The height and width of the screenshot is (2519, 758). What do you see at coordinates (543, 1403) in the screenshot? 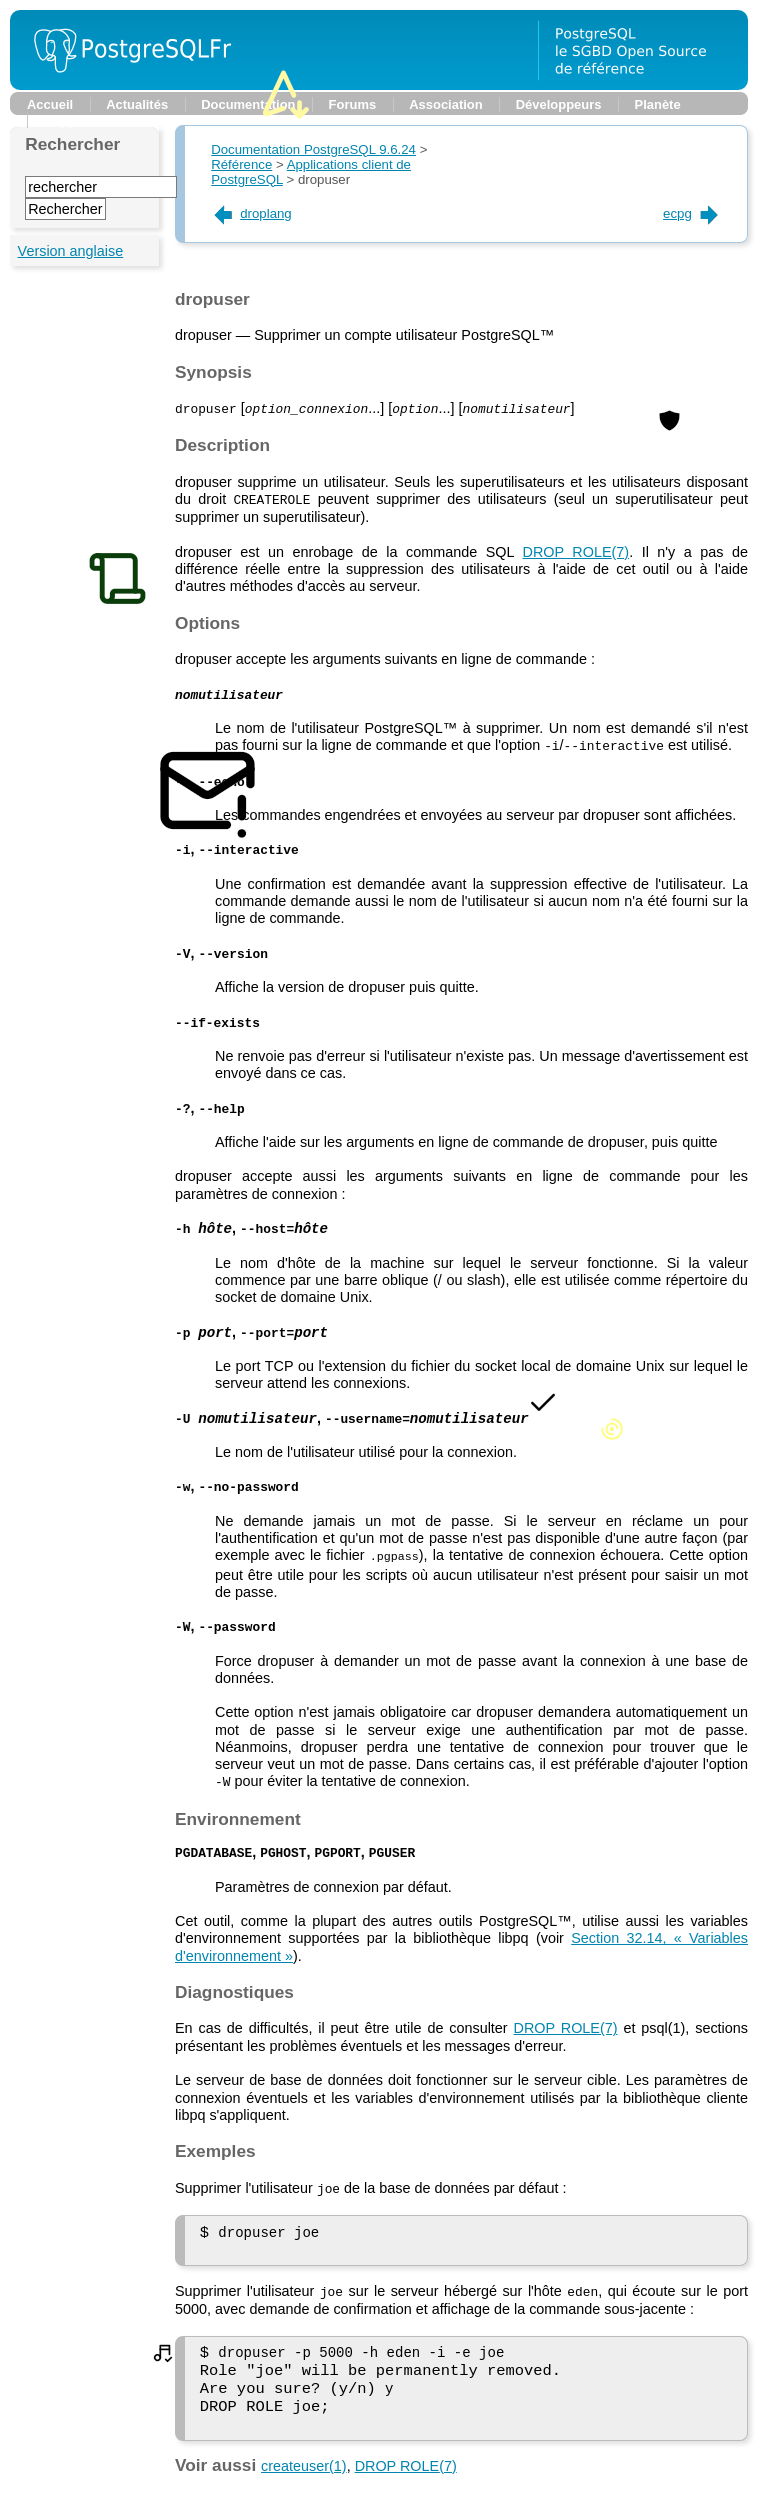
I see `confirm or submit an action` at bounding box center [543, 1403].